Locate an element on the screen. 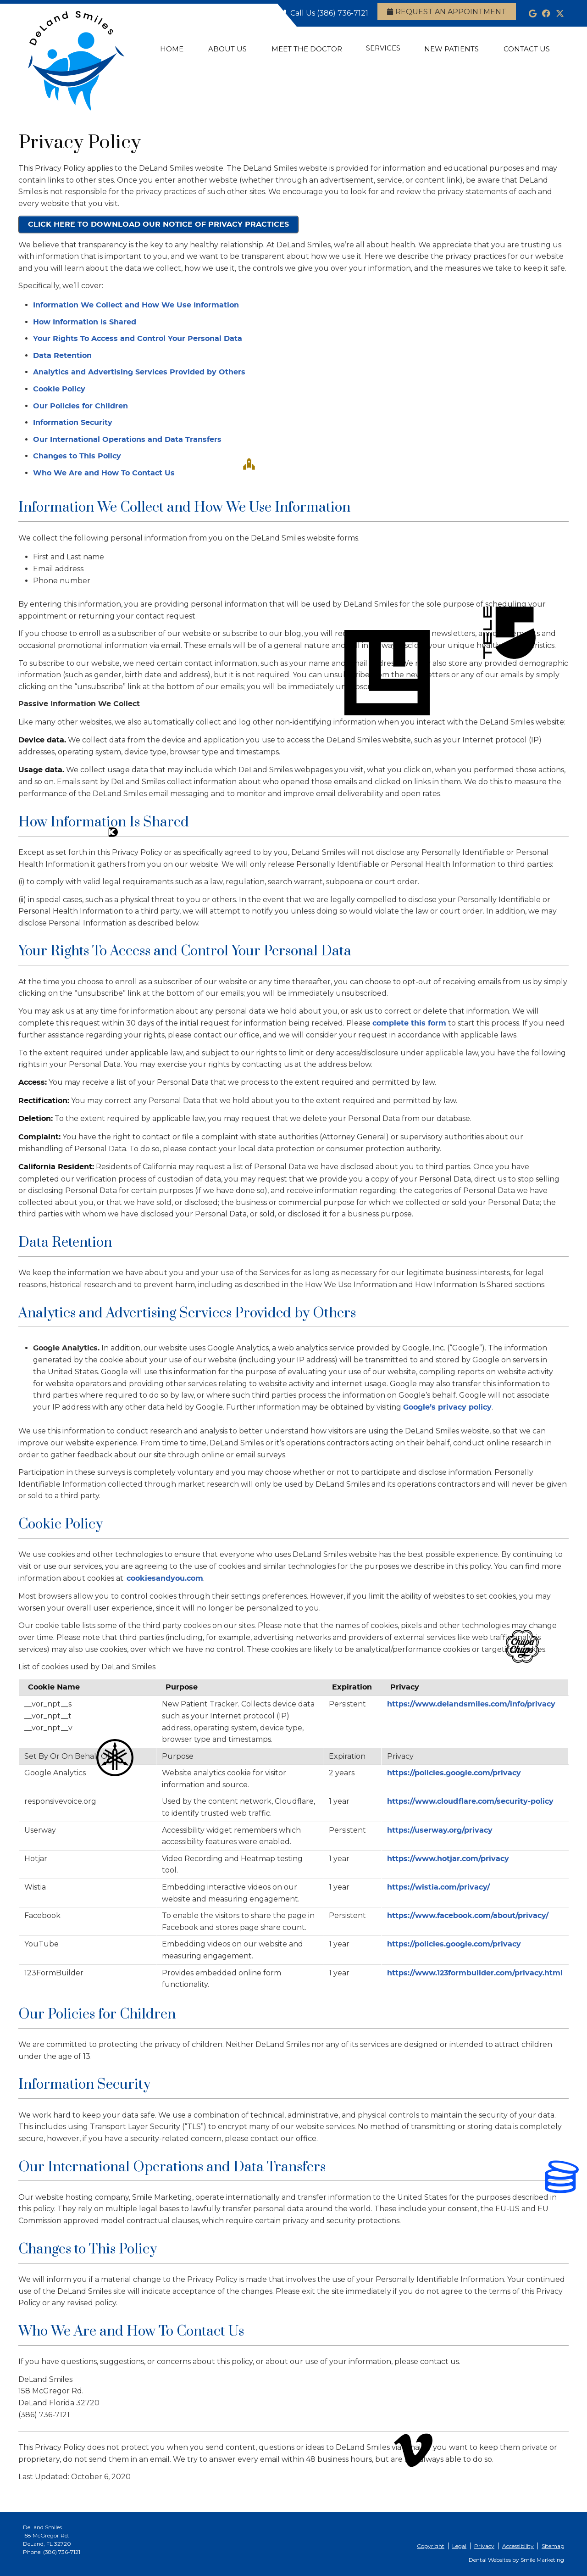 The width and height of the screenshot is (587, 2576). visit the Tele 5 television network website is located at coordinates (509, 633).